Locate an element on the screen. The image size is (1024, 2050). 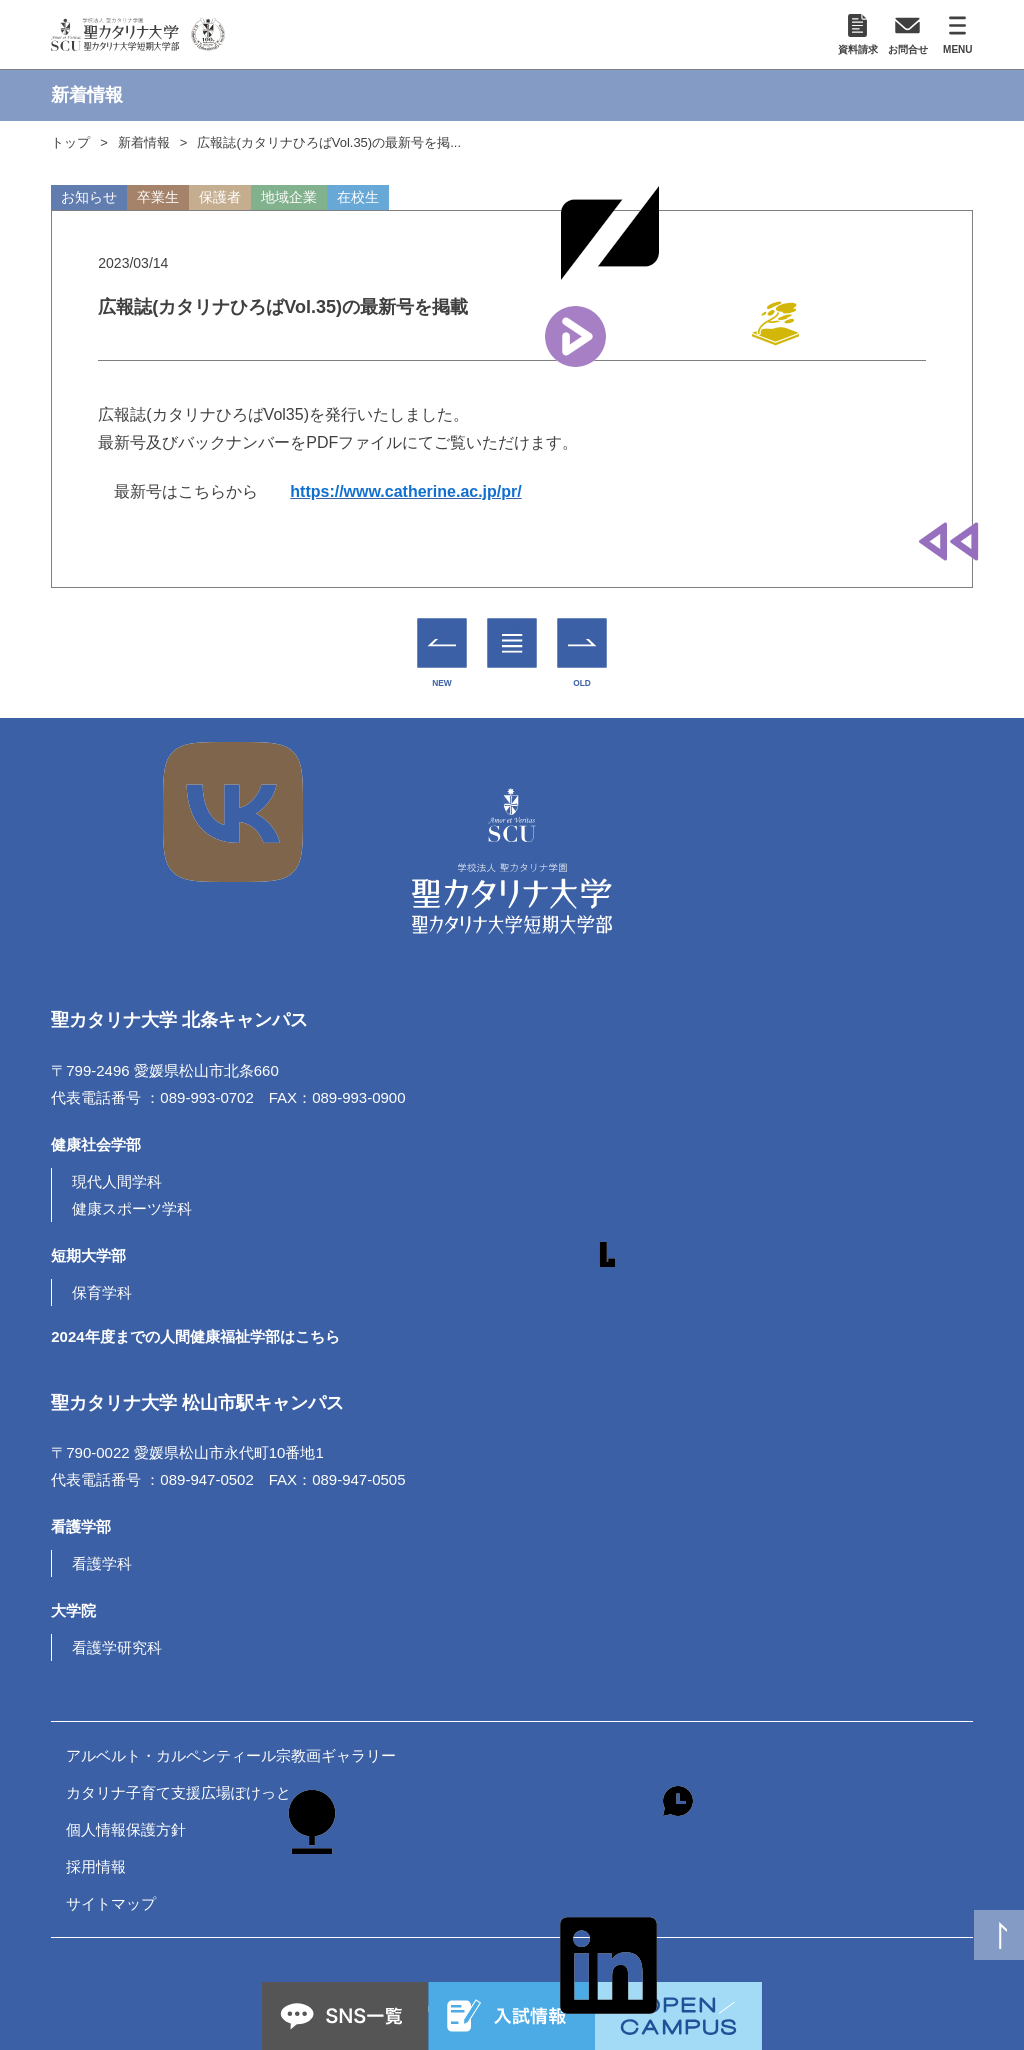
view pinned location on map is located at coordinates (312, 1819).